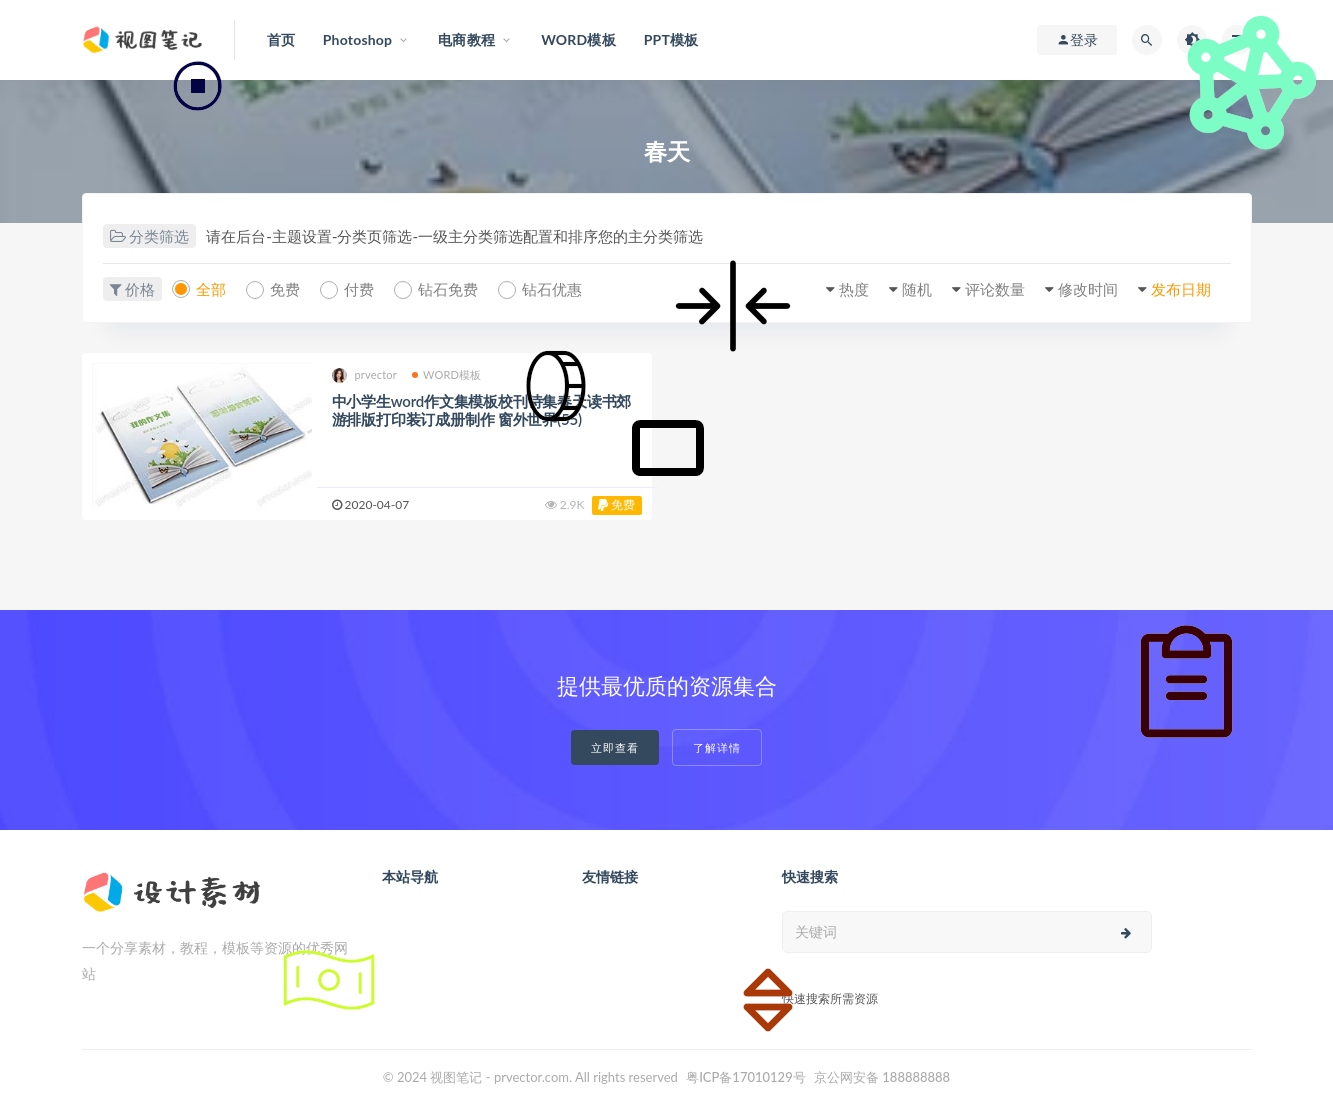 This screenshot has height=1109, width=1333. What do you see at coordinates (1186, 683) in the screenshot?
I see `view clipboard contents` at bounding box center [1186, 683].